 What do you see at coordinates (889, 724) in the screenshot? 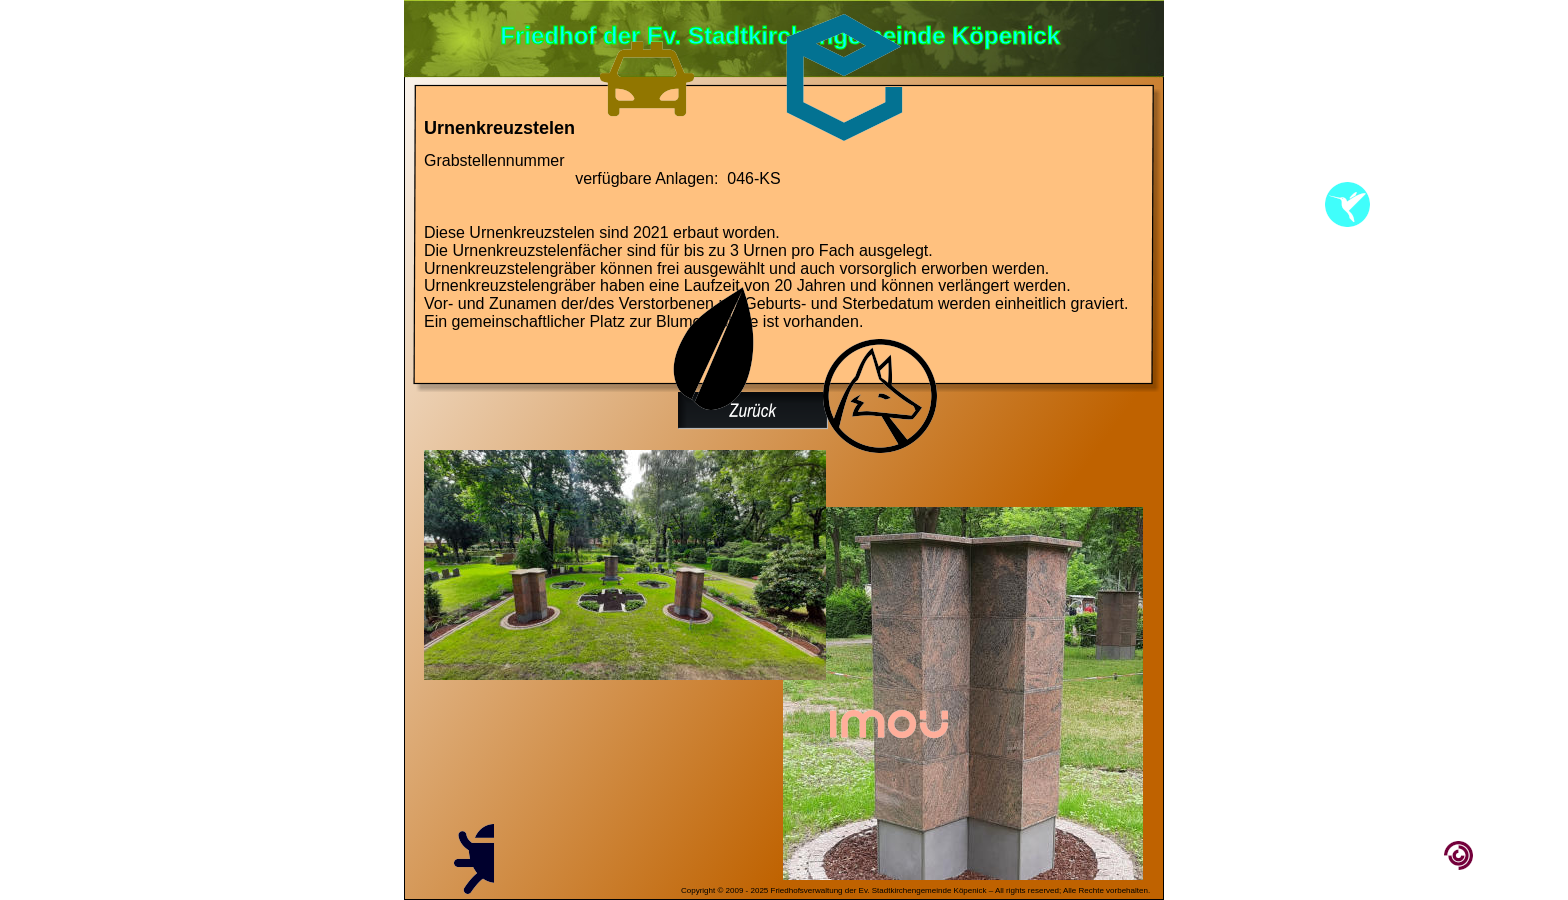
I see `open the imou smart home camera app` at bounding box center [889, 724].